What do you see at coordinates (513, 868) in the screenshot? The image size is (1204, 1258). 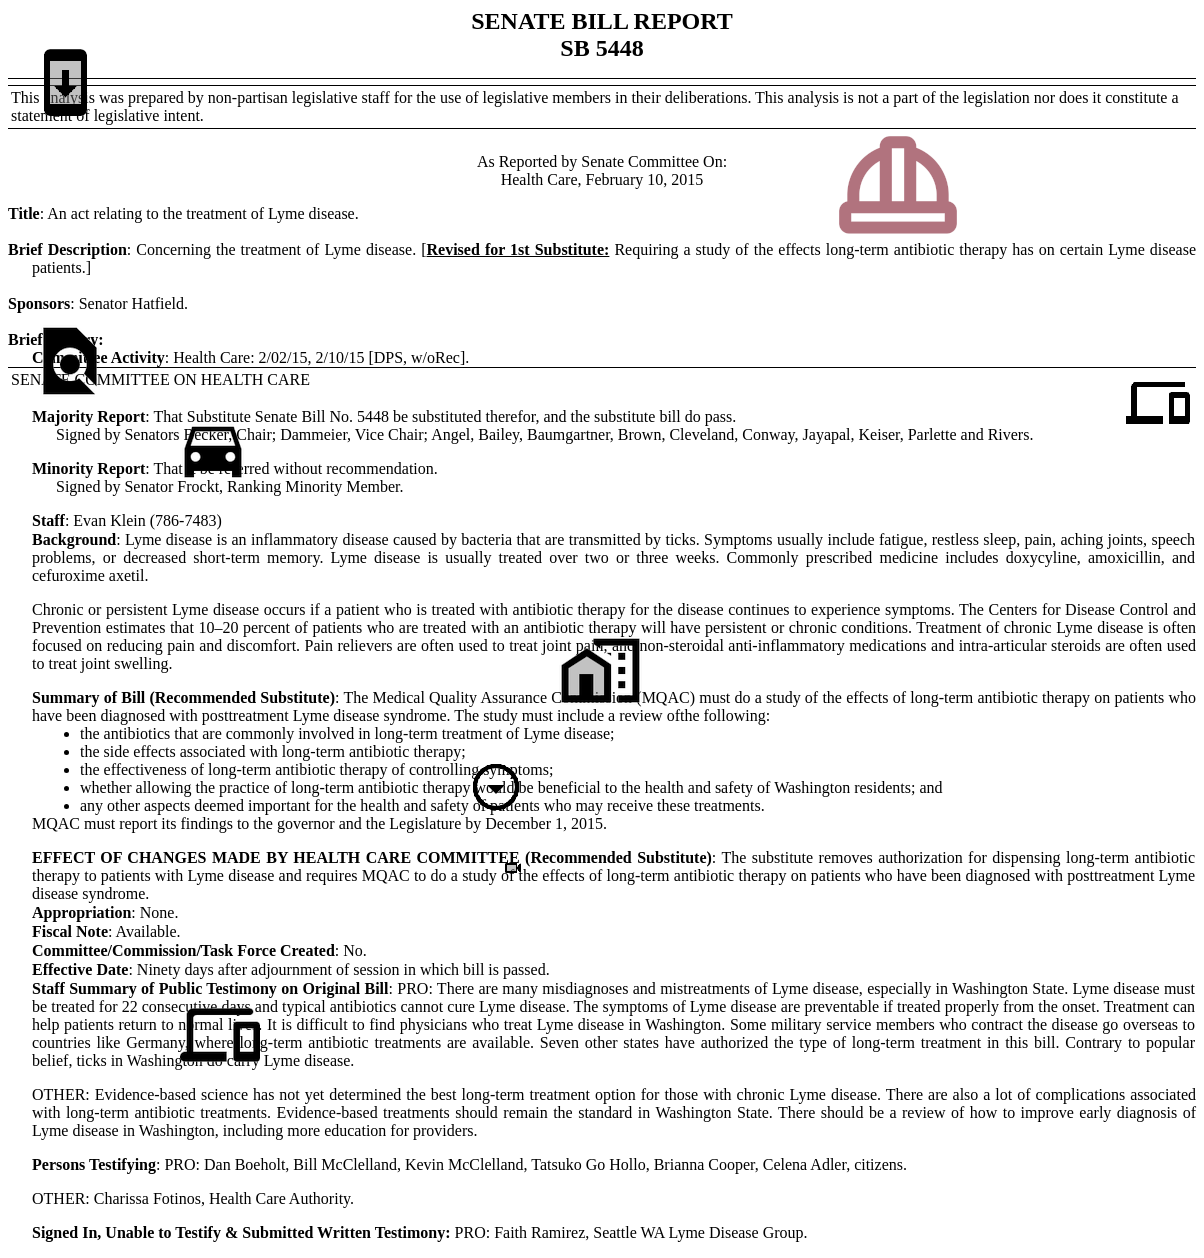 I see `start a video call` at bounding box center [513, 868].